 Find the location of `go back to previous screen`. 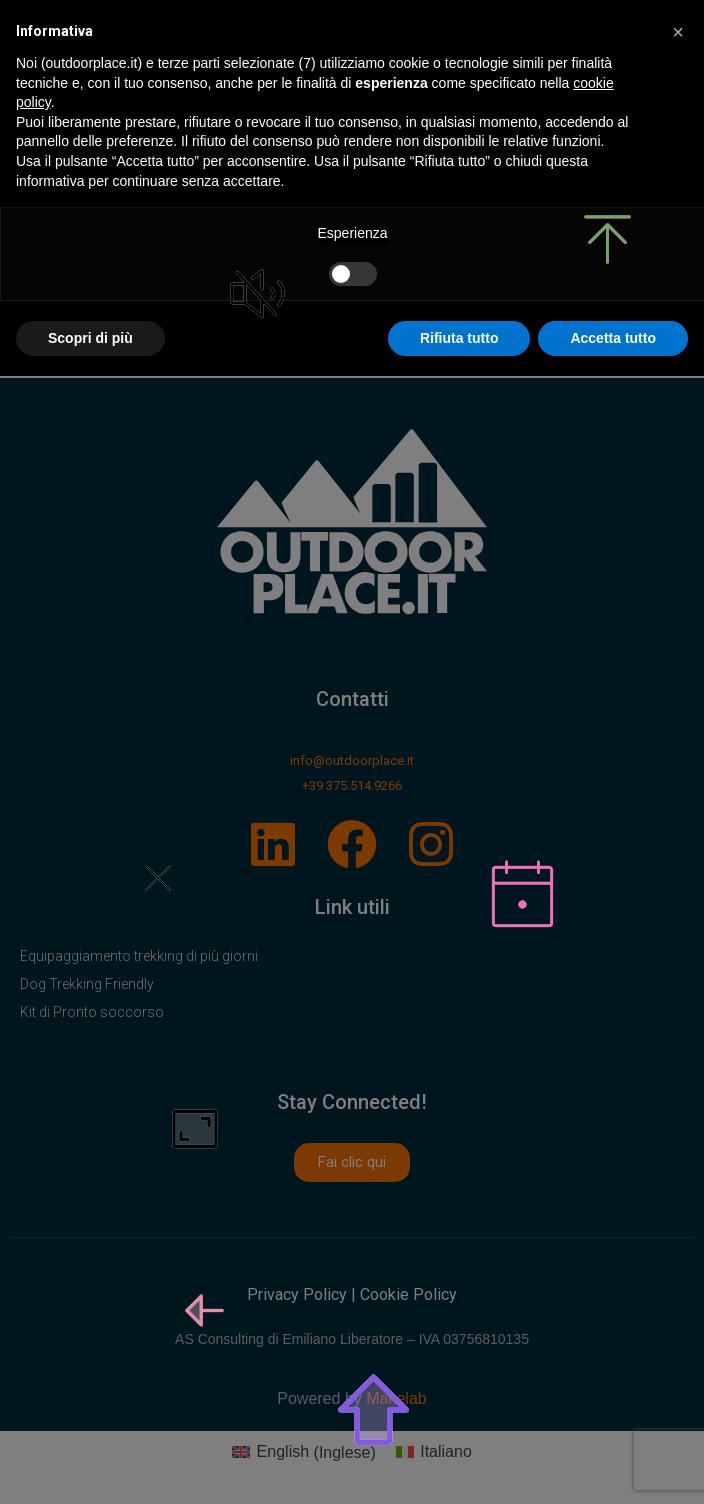

go back to previous screen is located at coordinates (204, 1310).